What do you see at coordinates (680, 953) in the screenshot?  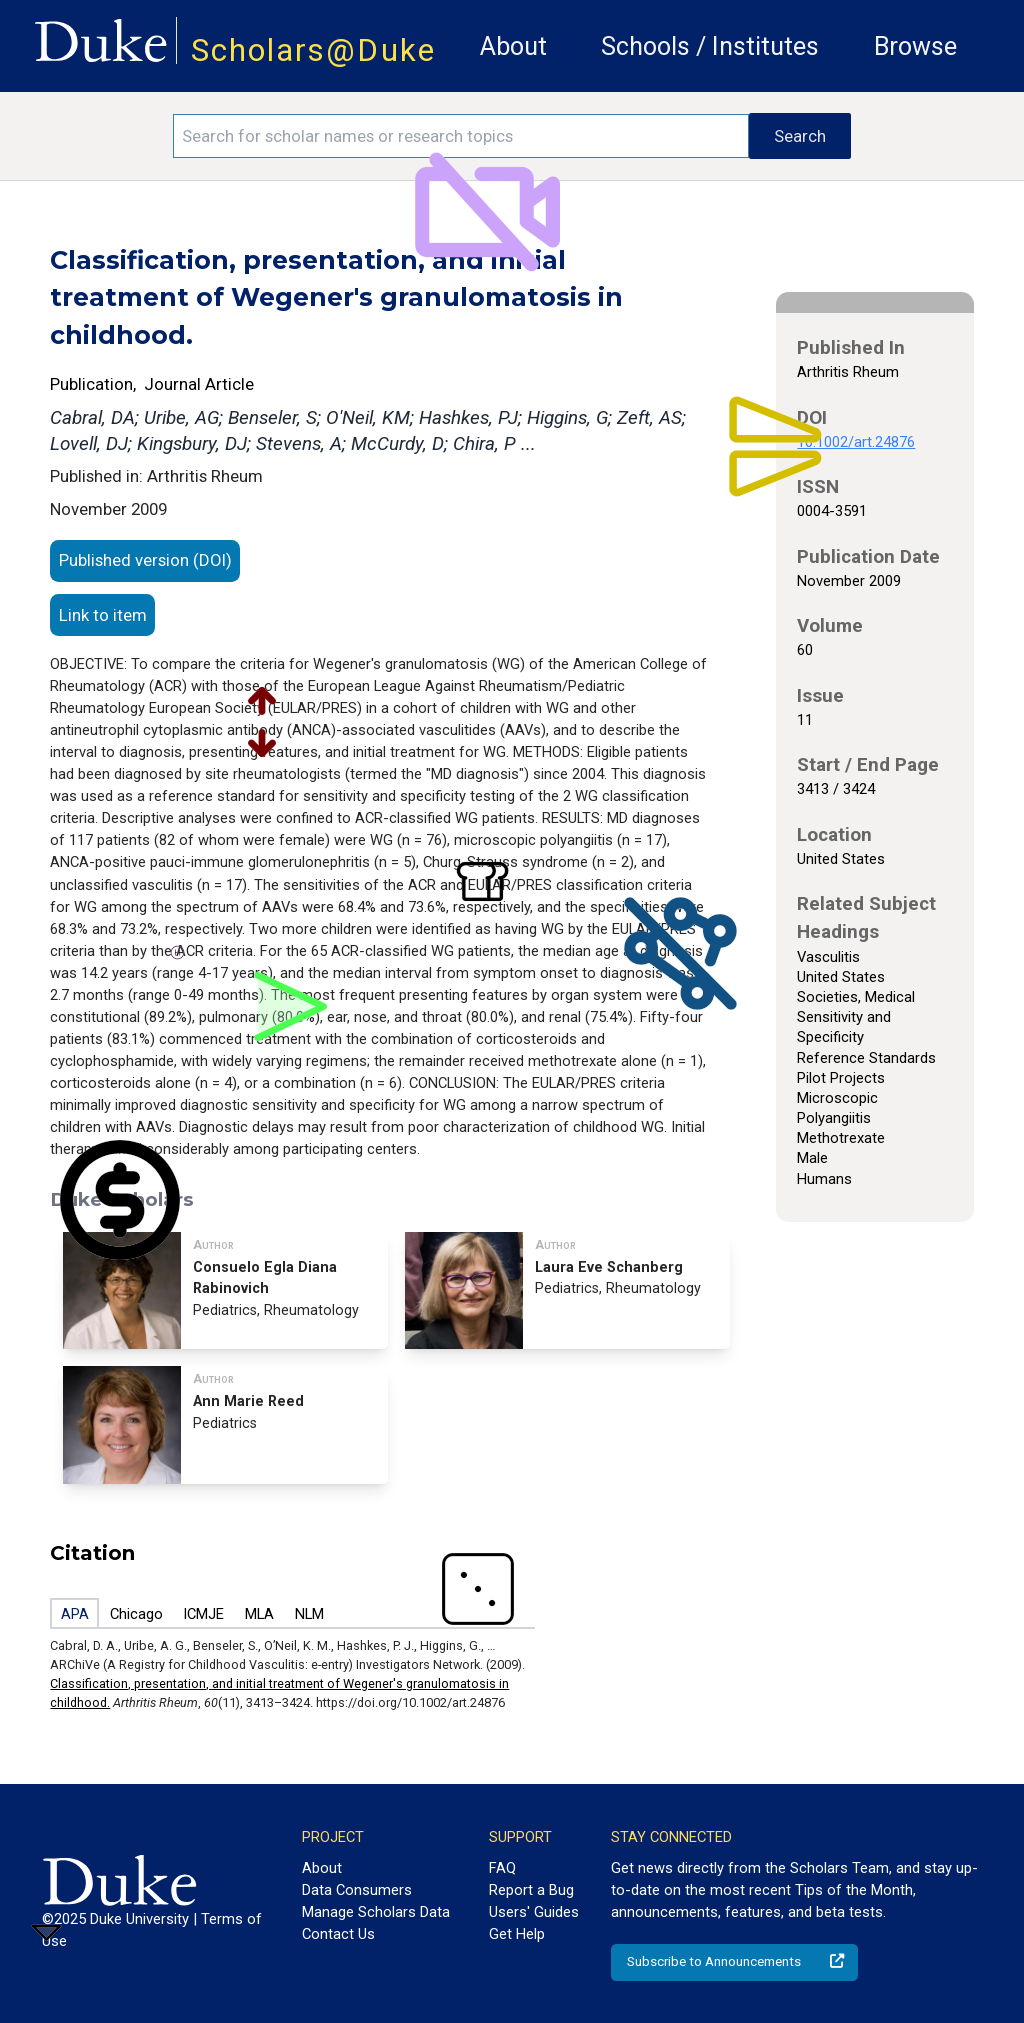 I see `disable polygon drawing tool` at bounding box center [680, 953].